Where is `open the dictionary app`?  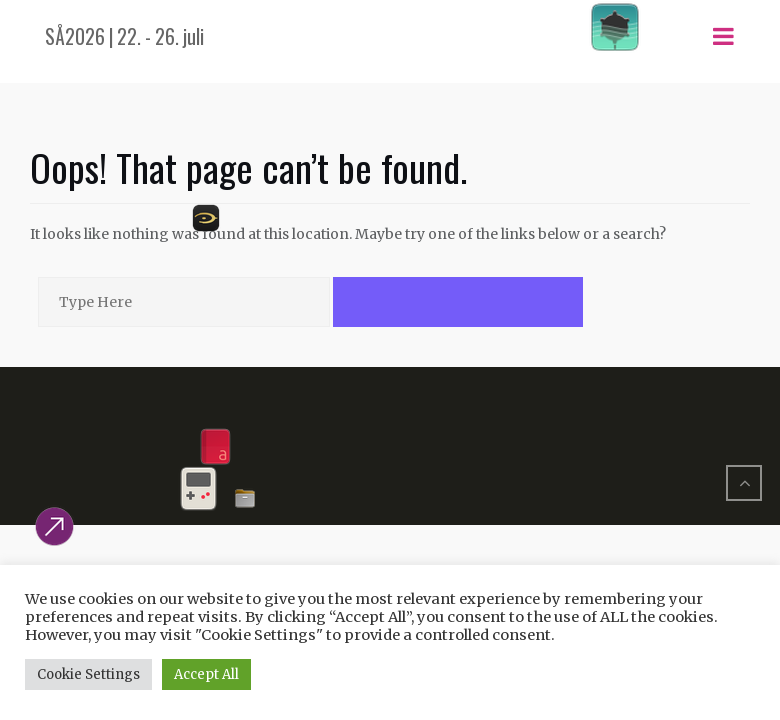
open the dictionary app is located at coordinates (215, 446).